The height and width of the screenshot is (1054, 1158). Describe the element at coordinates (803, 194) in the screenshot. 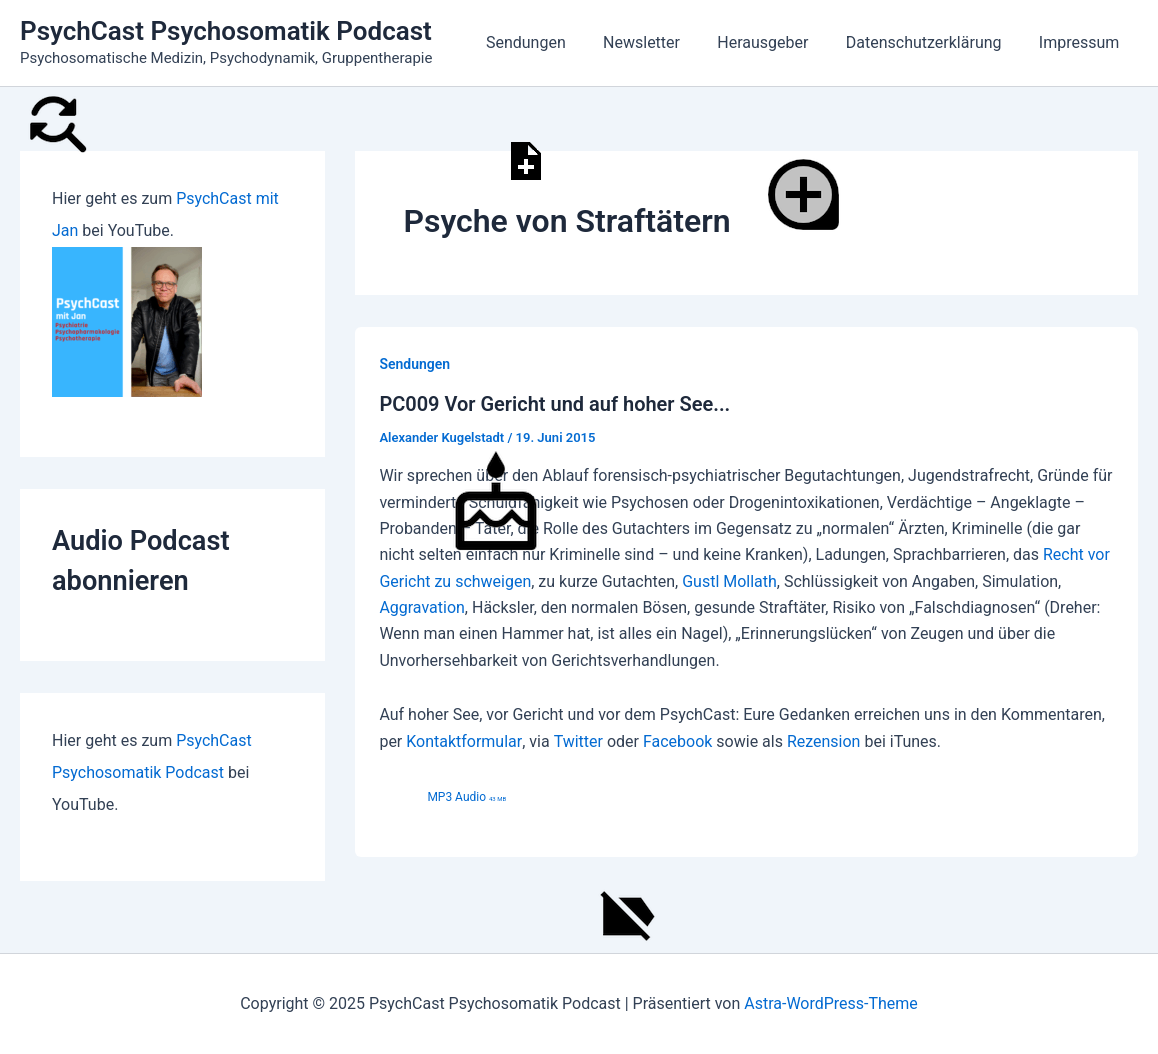

I see `add a new image or photo` at that location.